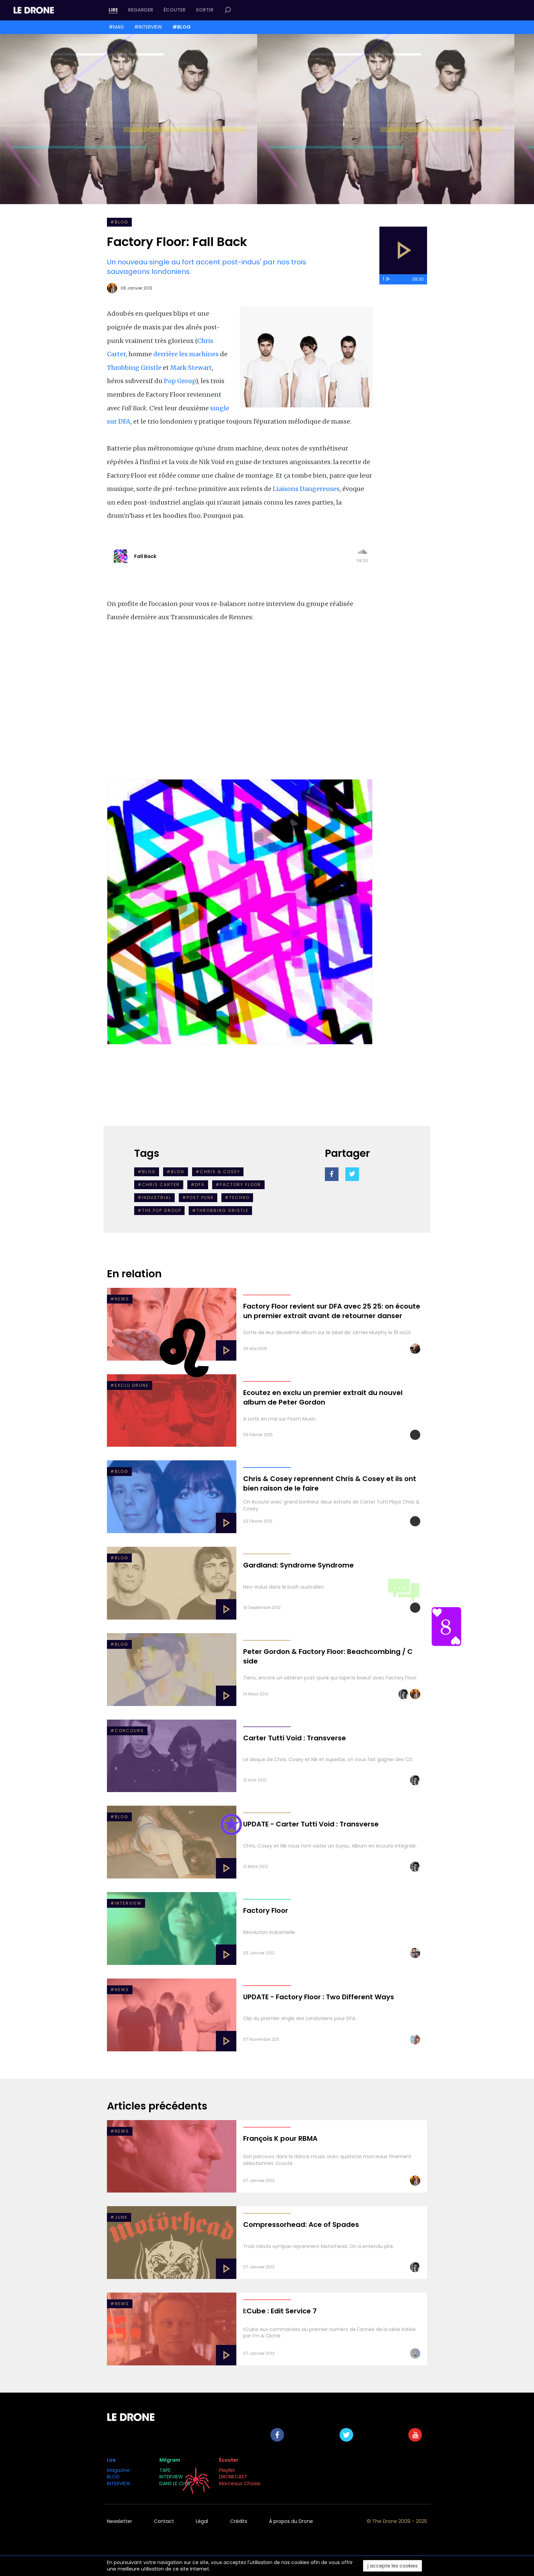 The image size is (534, 2576). Describe the element at coordinates (446, 1626) in the screenshot. I see `playing card: 8 of hearts` at that location.